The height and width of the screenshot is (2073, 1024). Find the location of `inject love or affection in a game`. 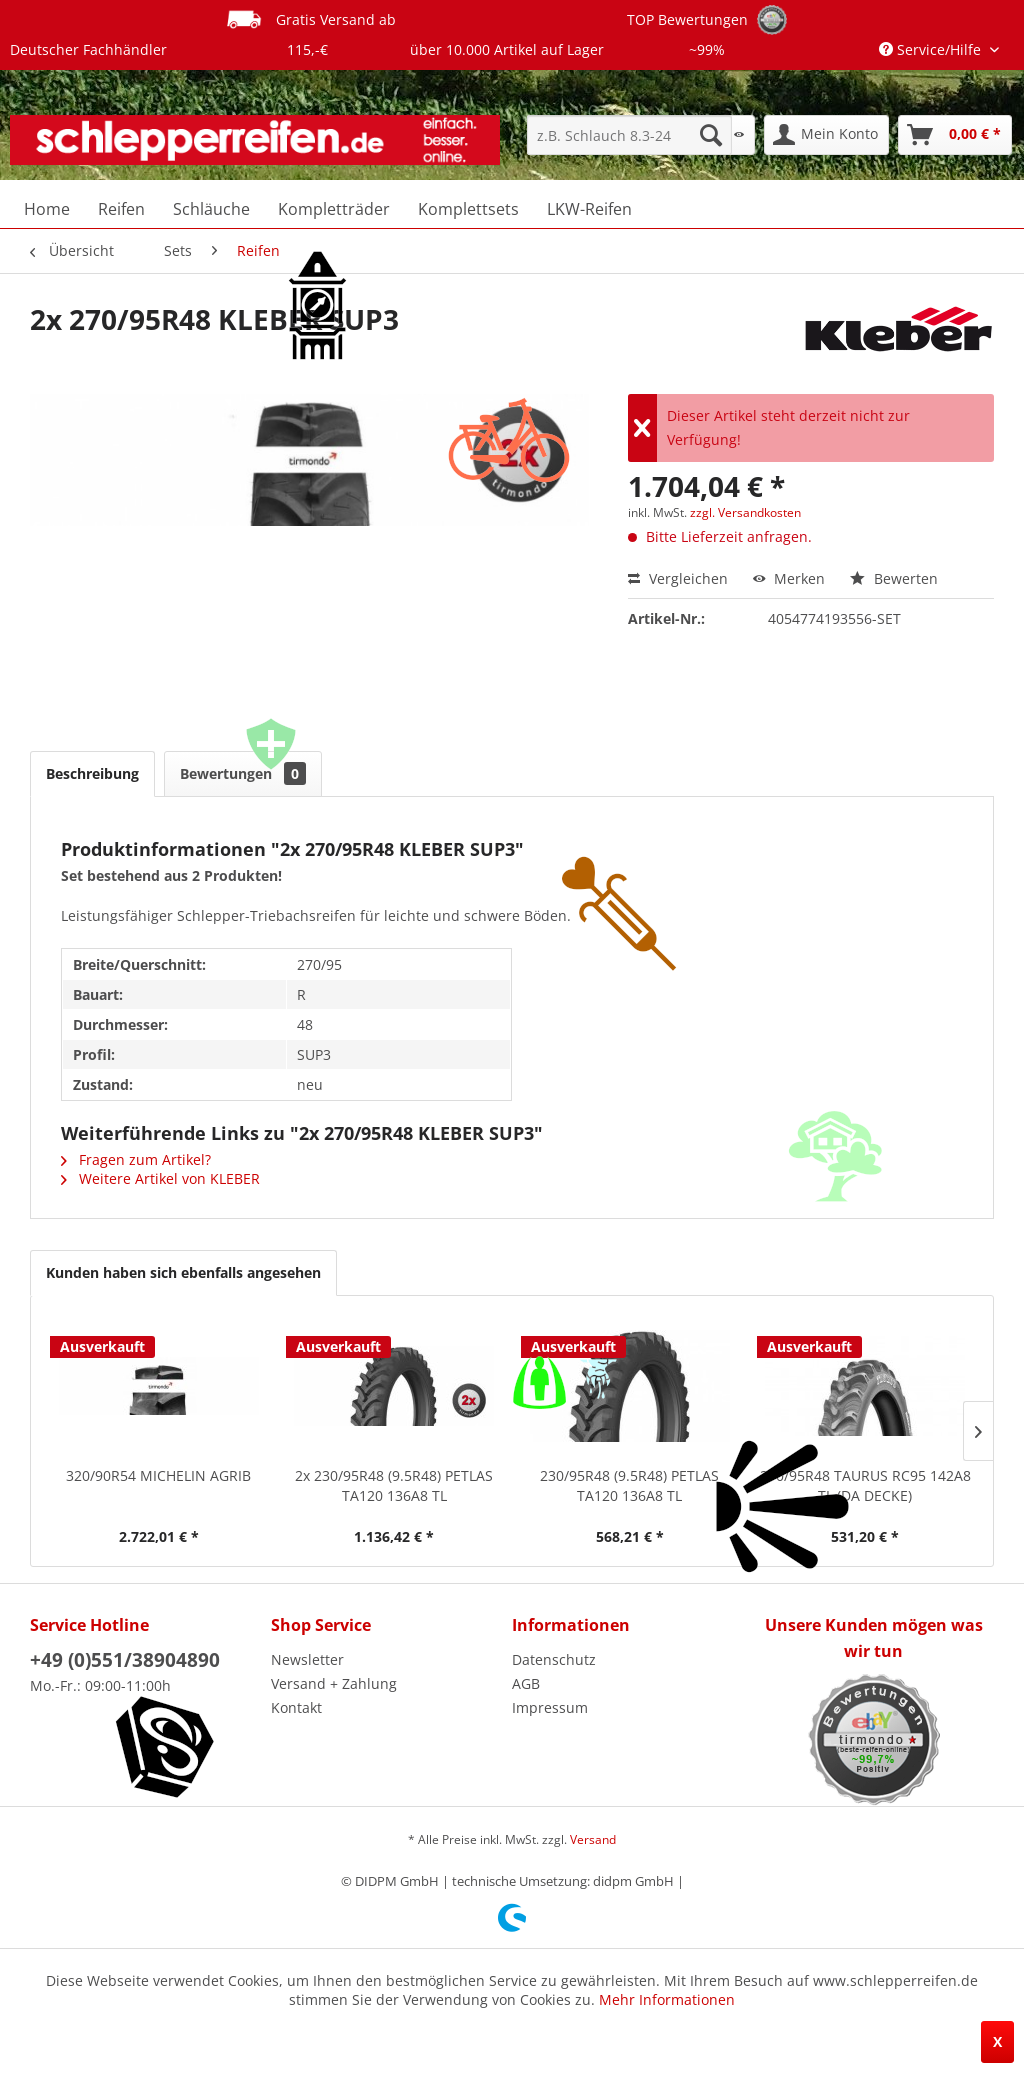

inject love or affection in a game is located at coordinates (619, 914).